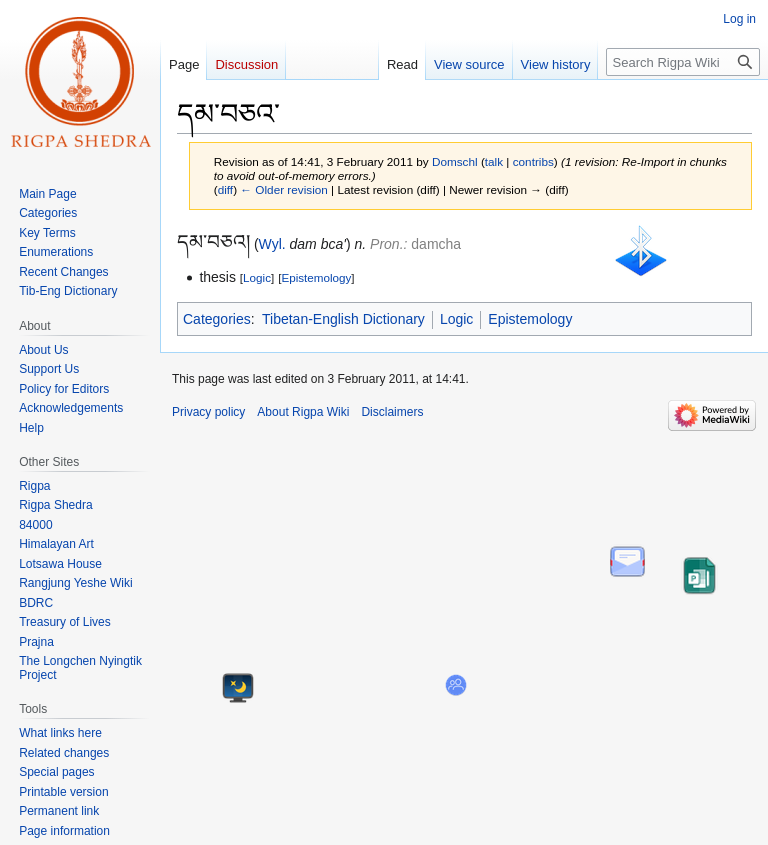  Describe the element at coordinates (238, 688) in the screenshot. I see `access screensaver settings` at that location.